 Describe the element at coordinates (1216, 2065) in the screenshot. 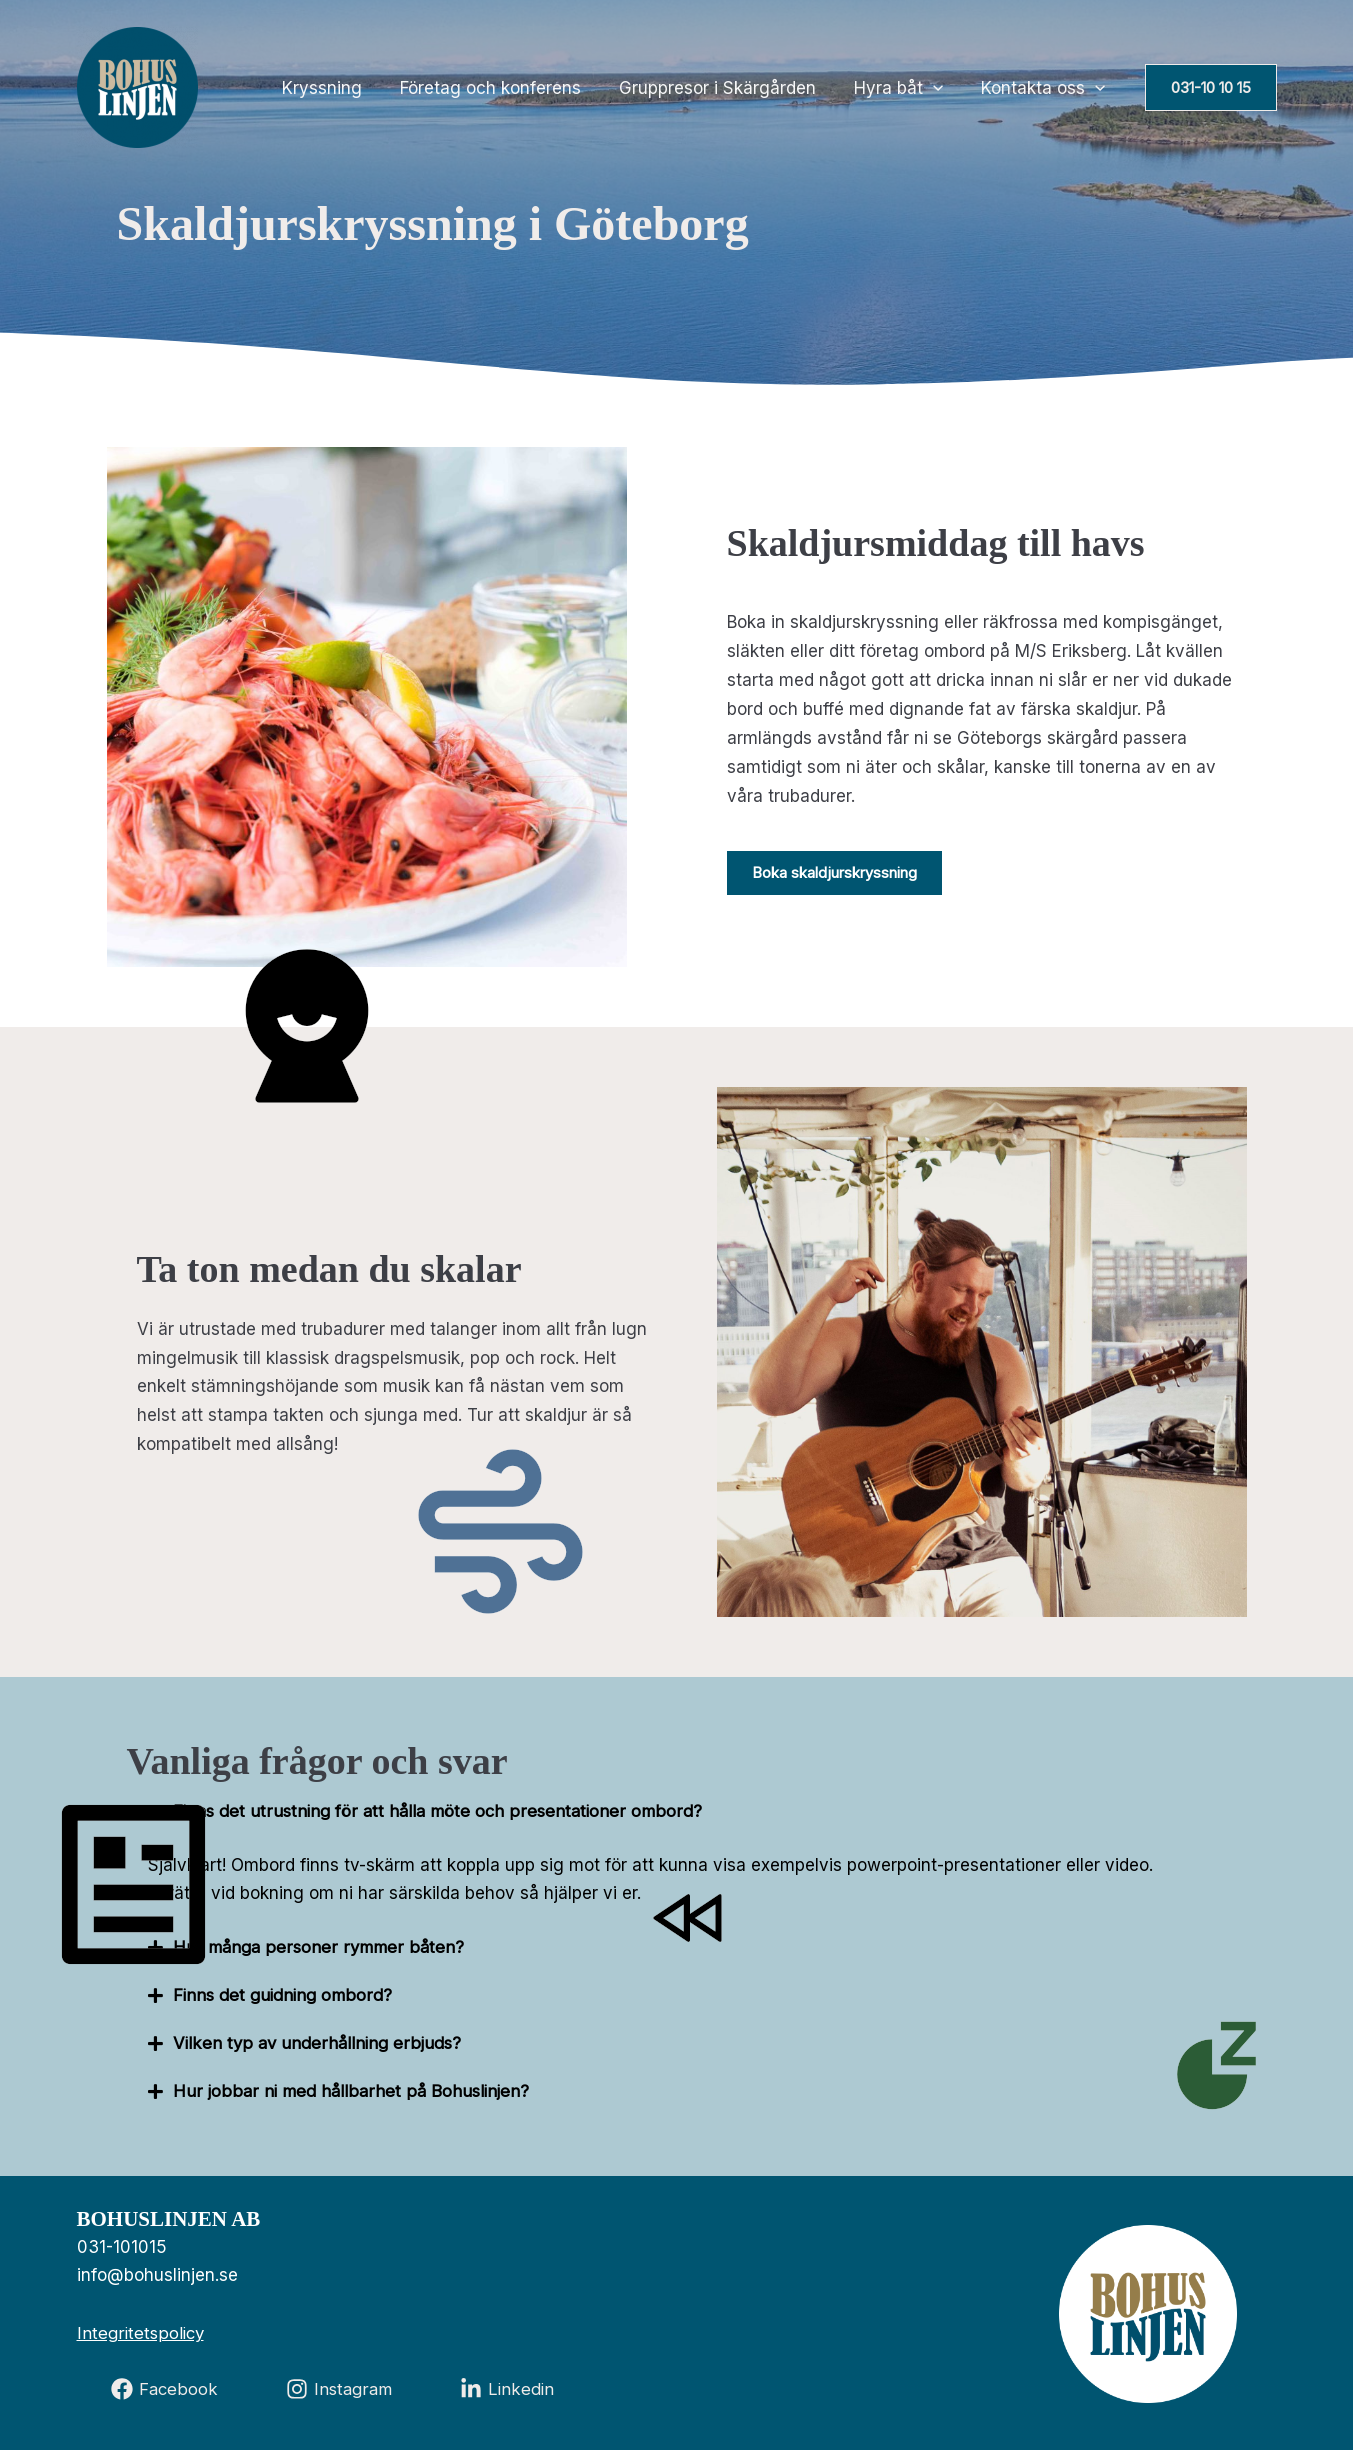

I see `indicates rest or sleep mode` at that location.